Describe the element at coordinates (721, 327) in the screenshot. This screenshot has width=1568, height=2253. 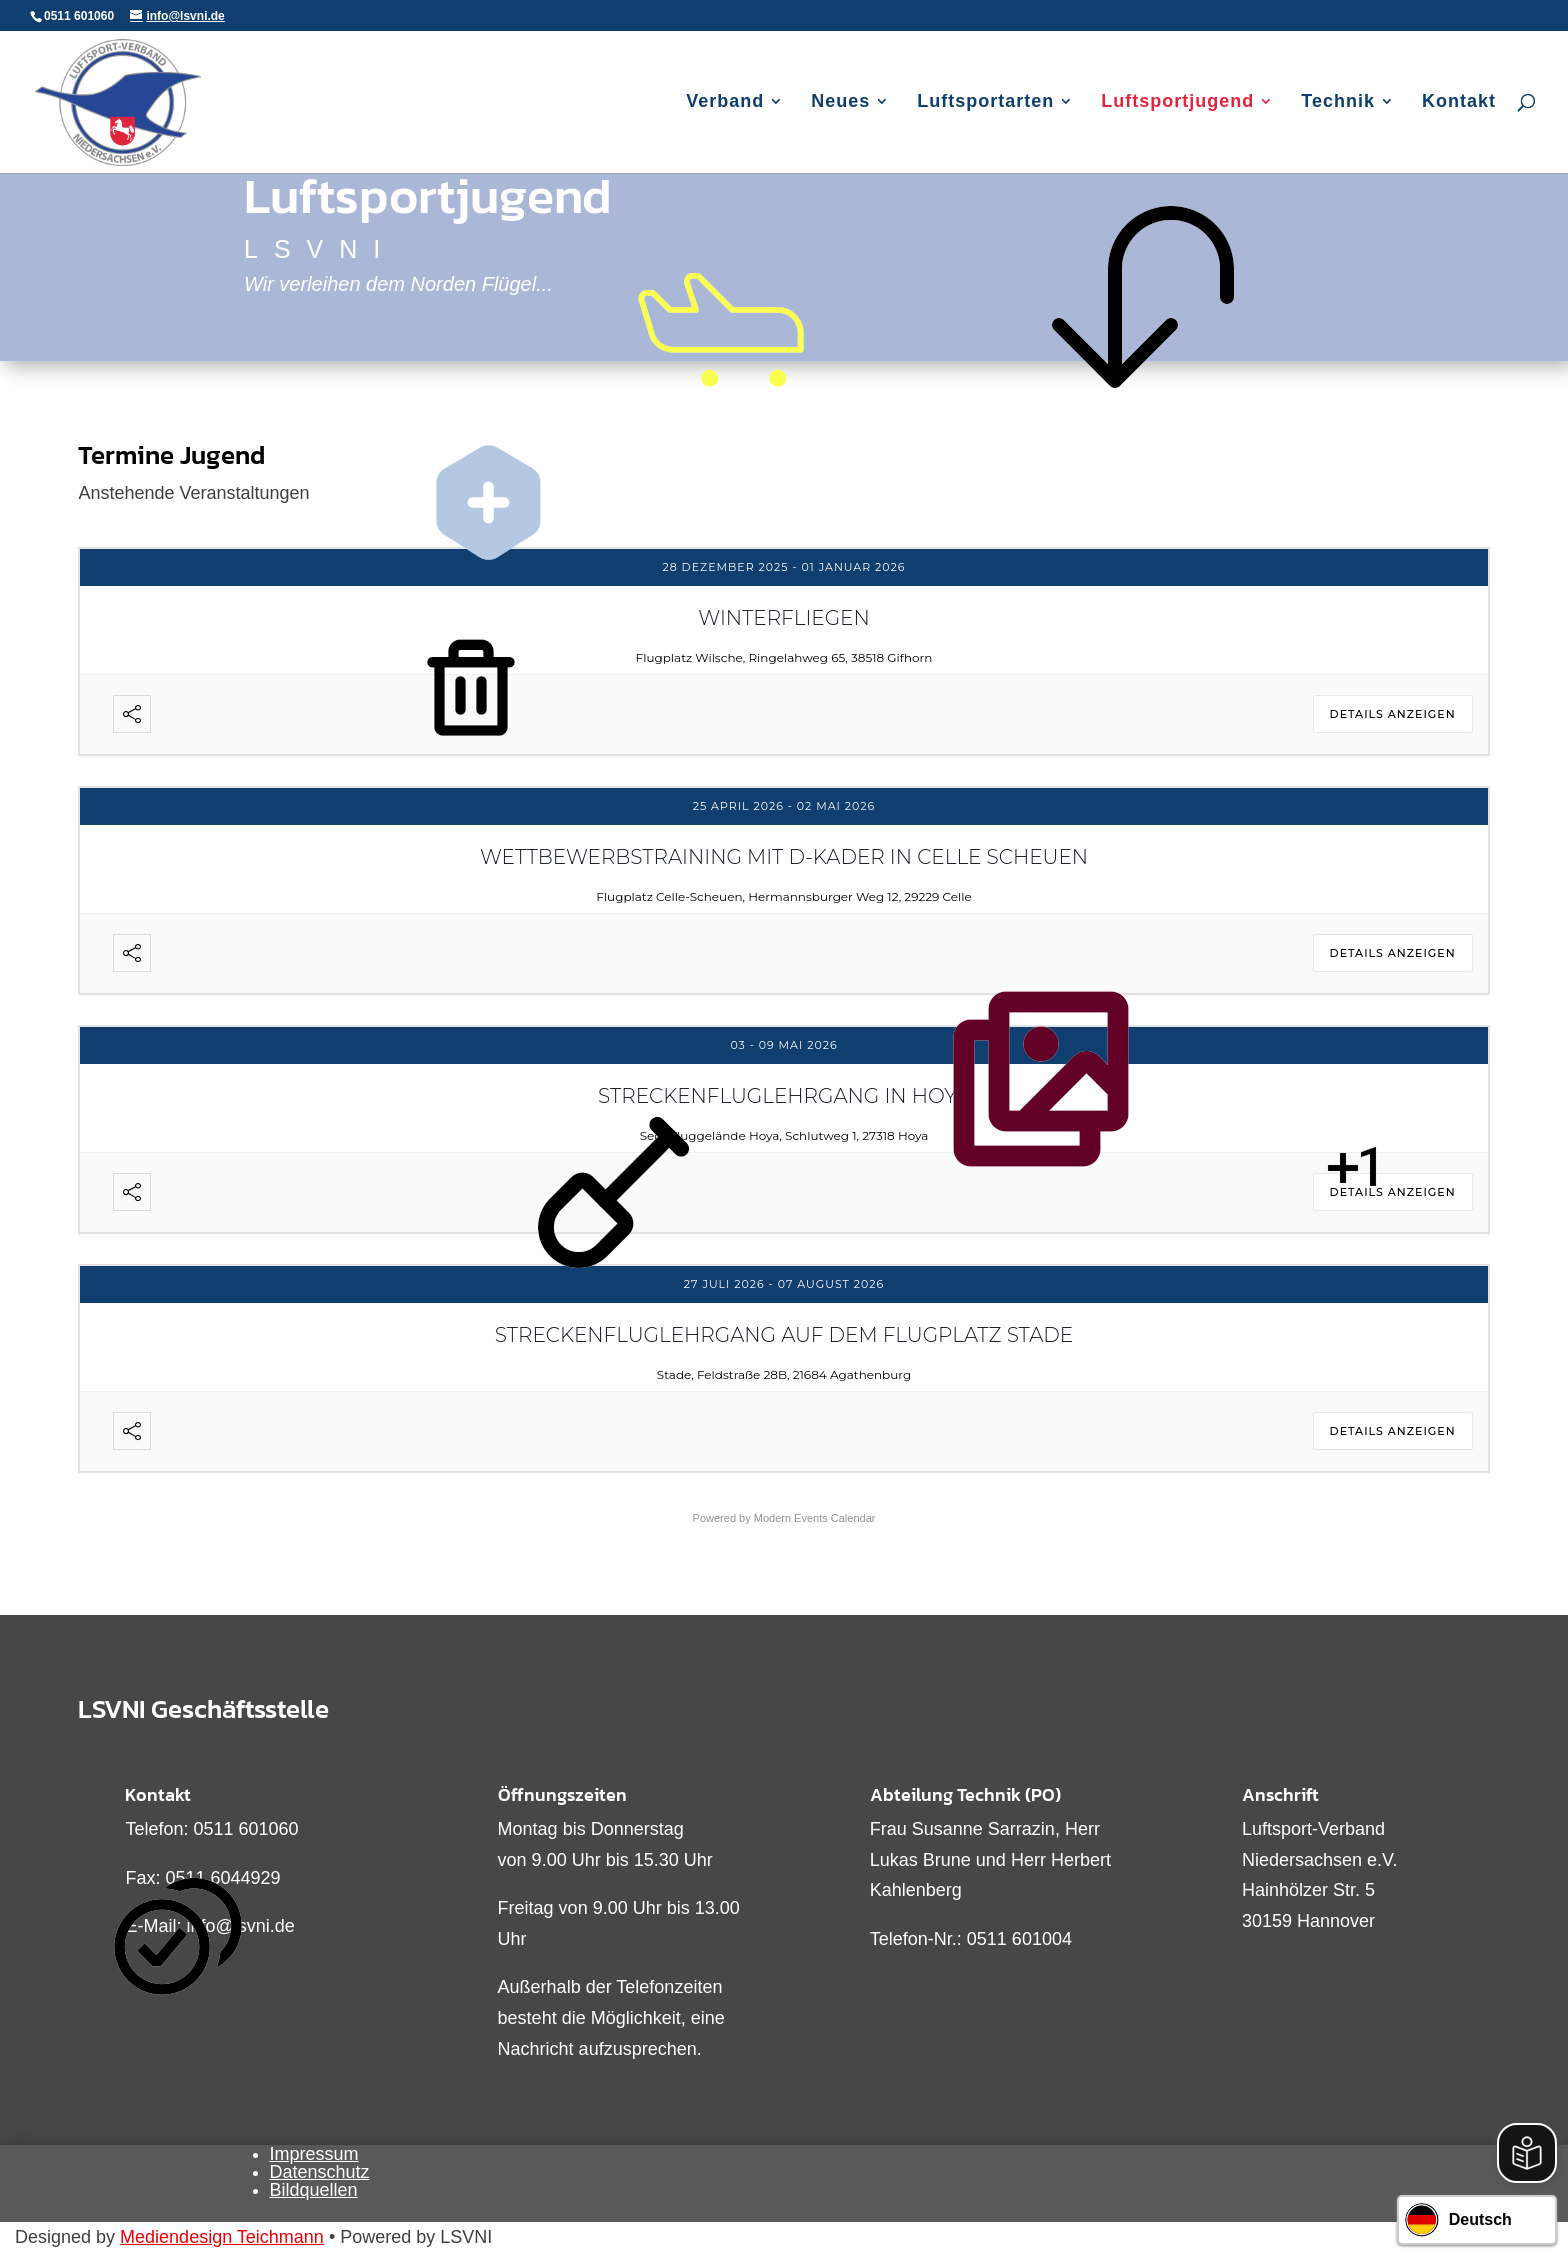
I see `indicates flight is taxiing or on the ground` at that location.